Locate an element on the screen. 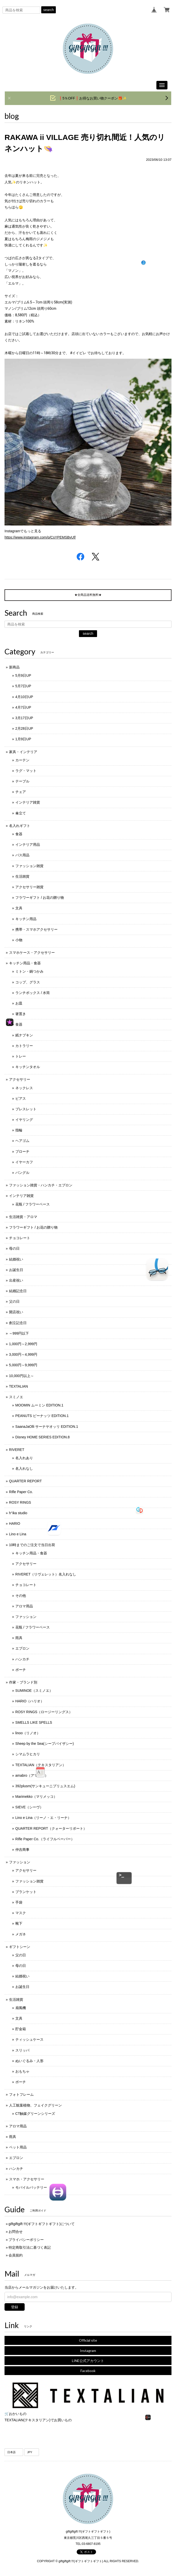  open help documentation is located at coordinates (143, 262).